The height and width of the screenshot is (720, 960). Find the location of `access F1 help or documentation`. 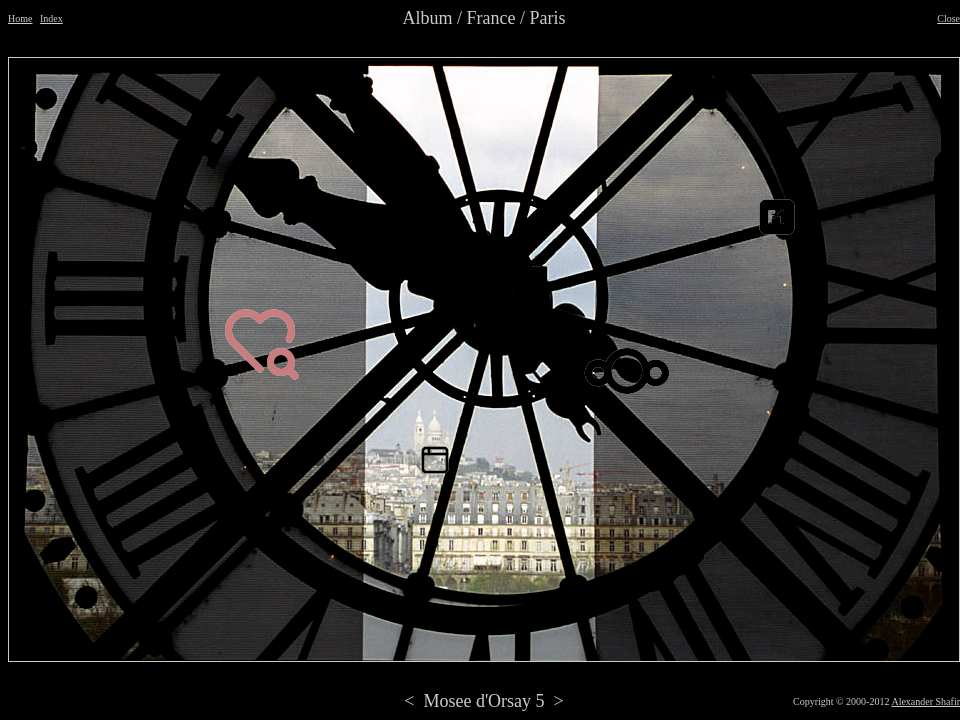

access F1 help or documentation is located at coordinates (777, 217).